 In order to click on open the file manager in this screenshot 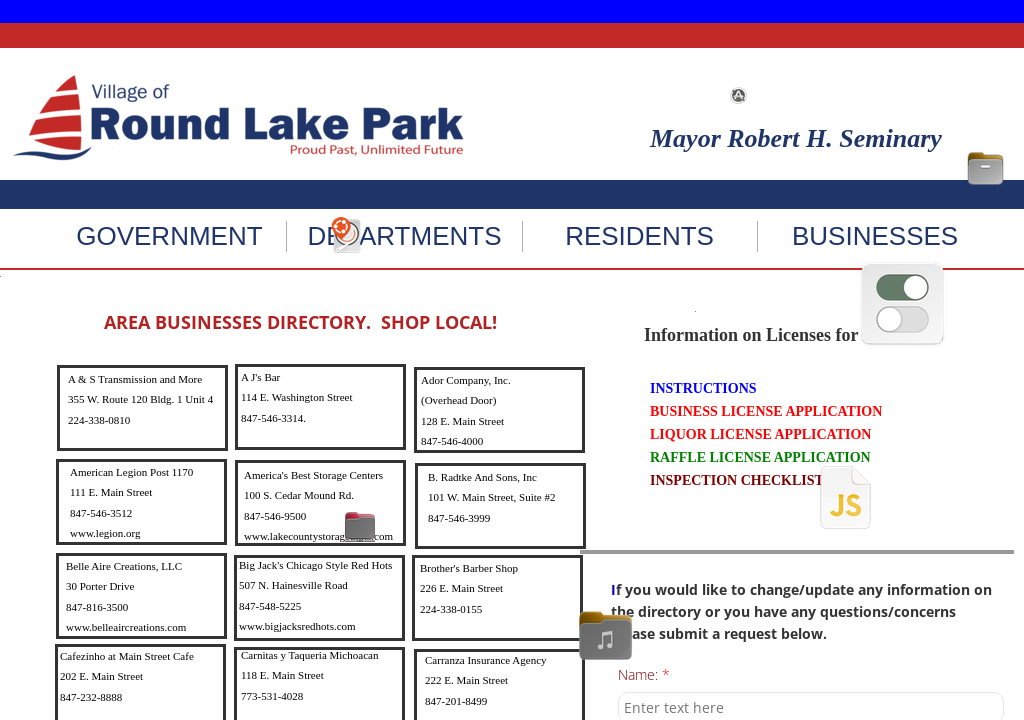, I will do `click(985, 168)`.